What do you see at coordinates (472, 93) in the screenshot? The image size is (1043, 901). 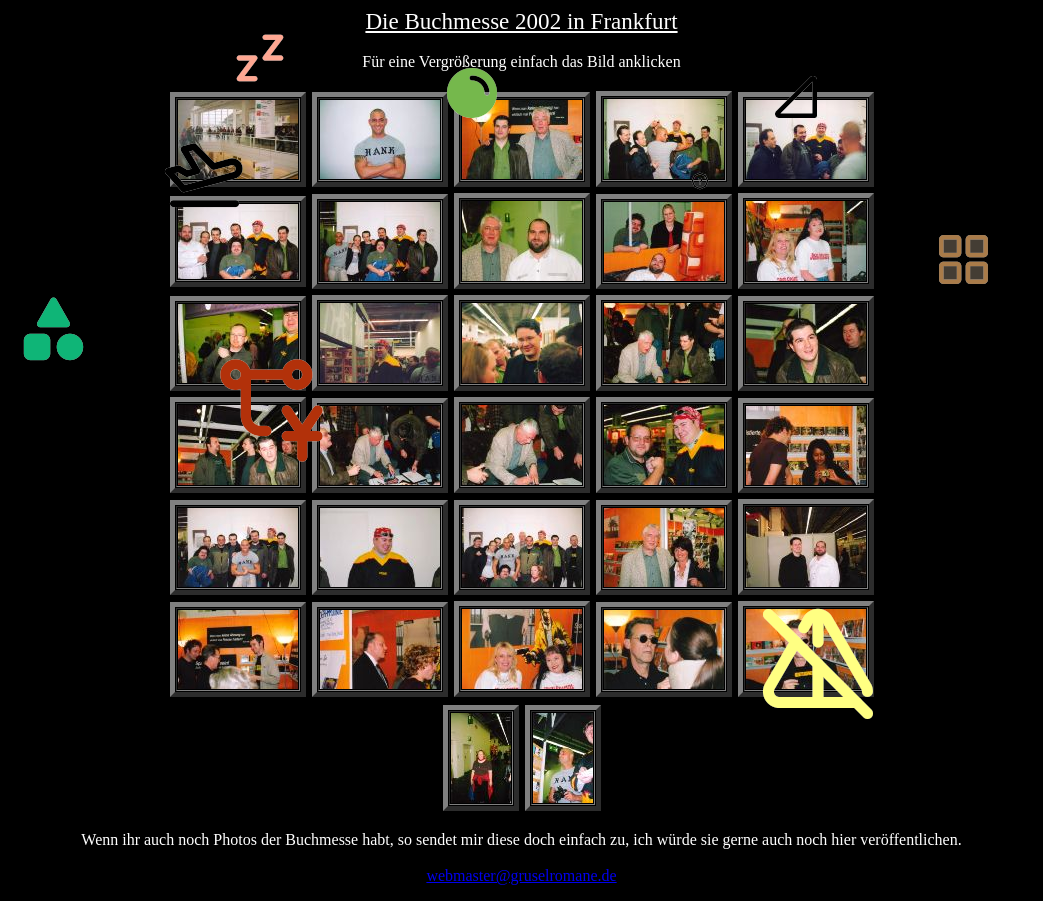 I see `apply inner shadow effect to top-right corner` at bounding box center [472, 93].